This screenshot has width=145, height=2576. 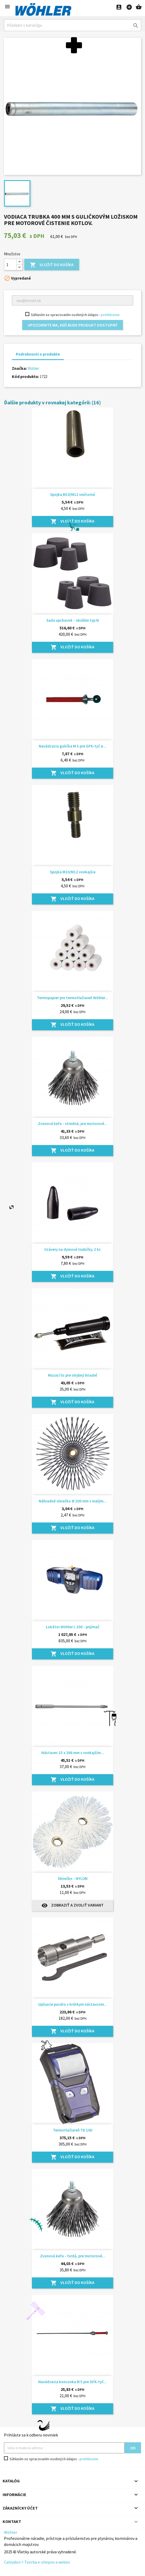 I want to click on access medical or health-related features, so click(x=111, y=1718).